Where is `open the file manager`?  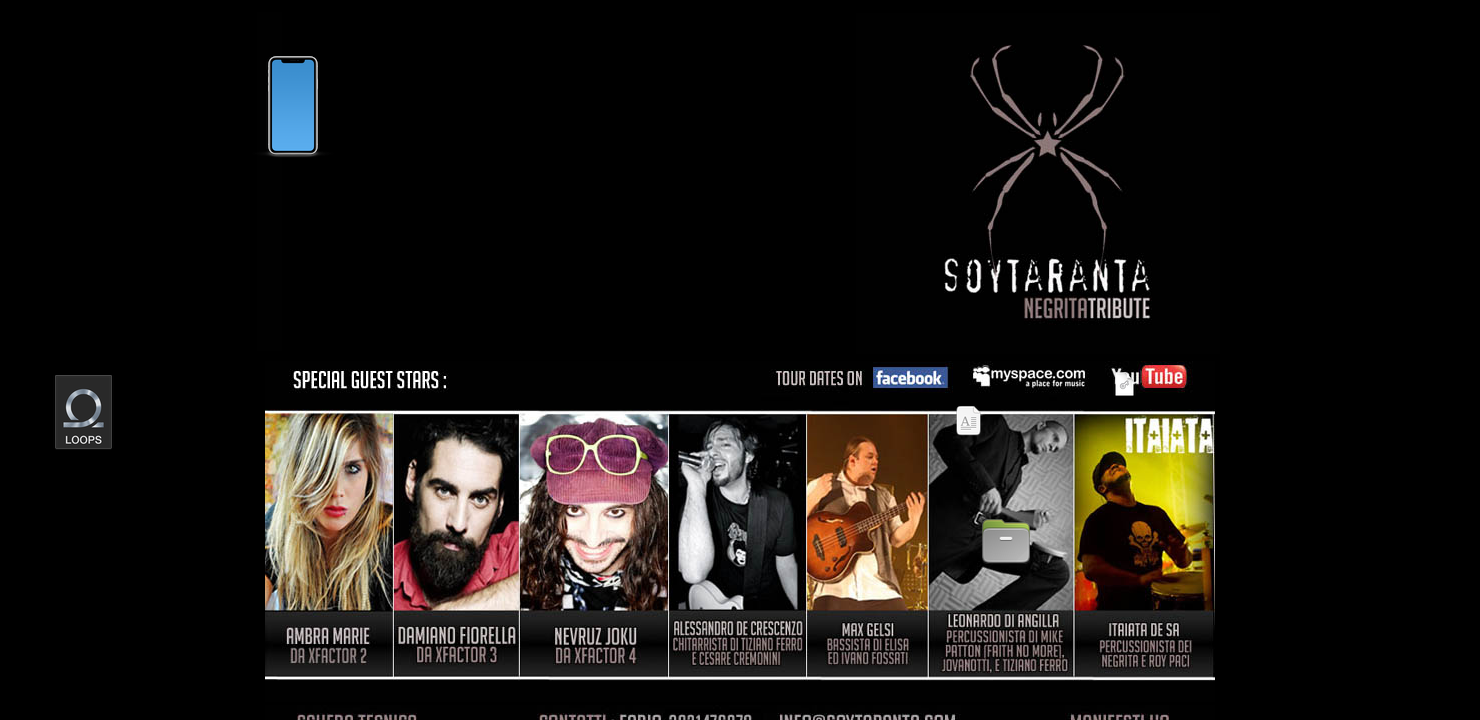
open the file manager is located at coordinates (1006, 541).